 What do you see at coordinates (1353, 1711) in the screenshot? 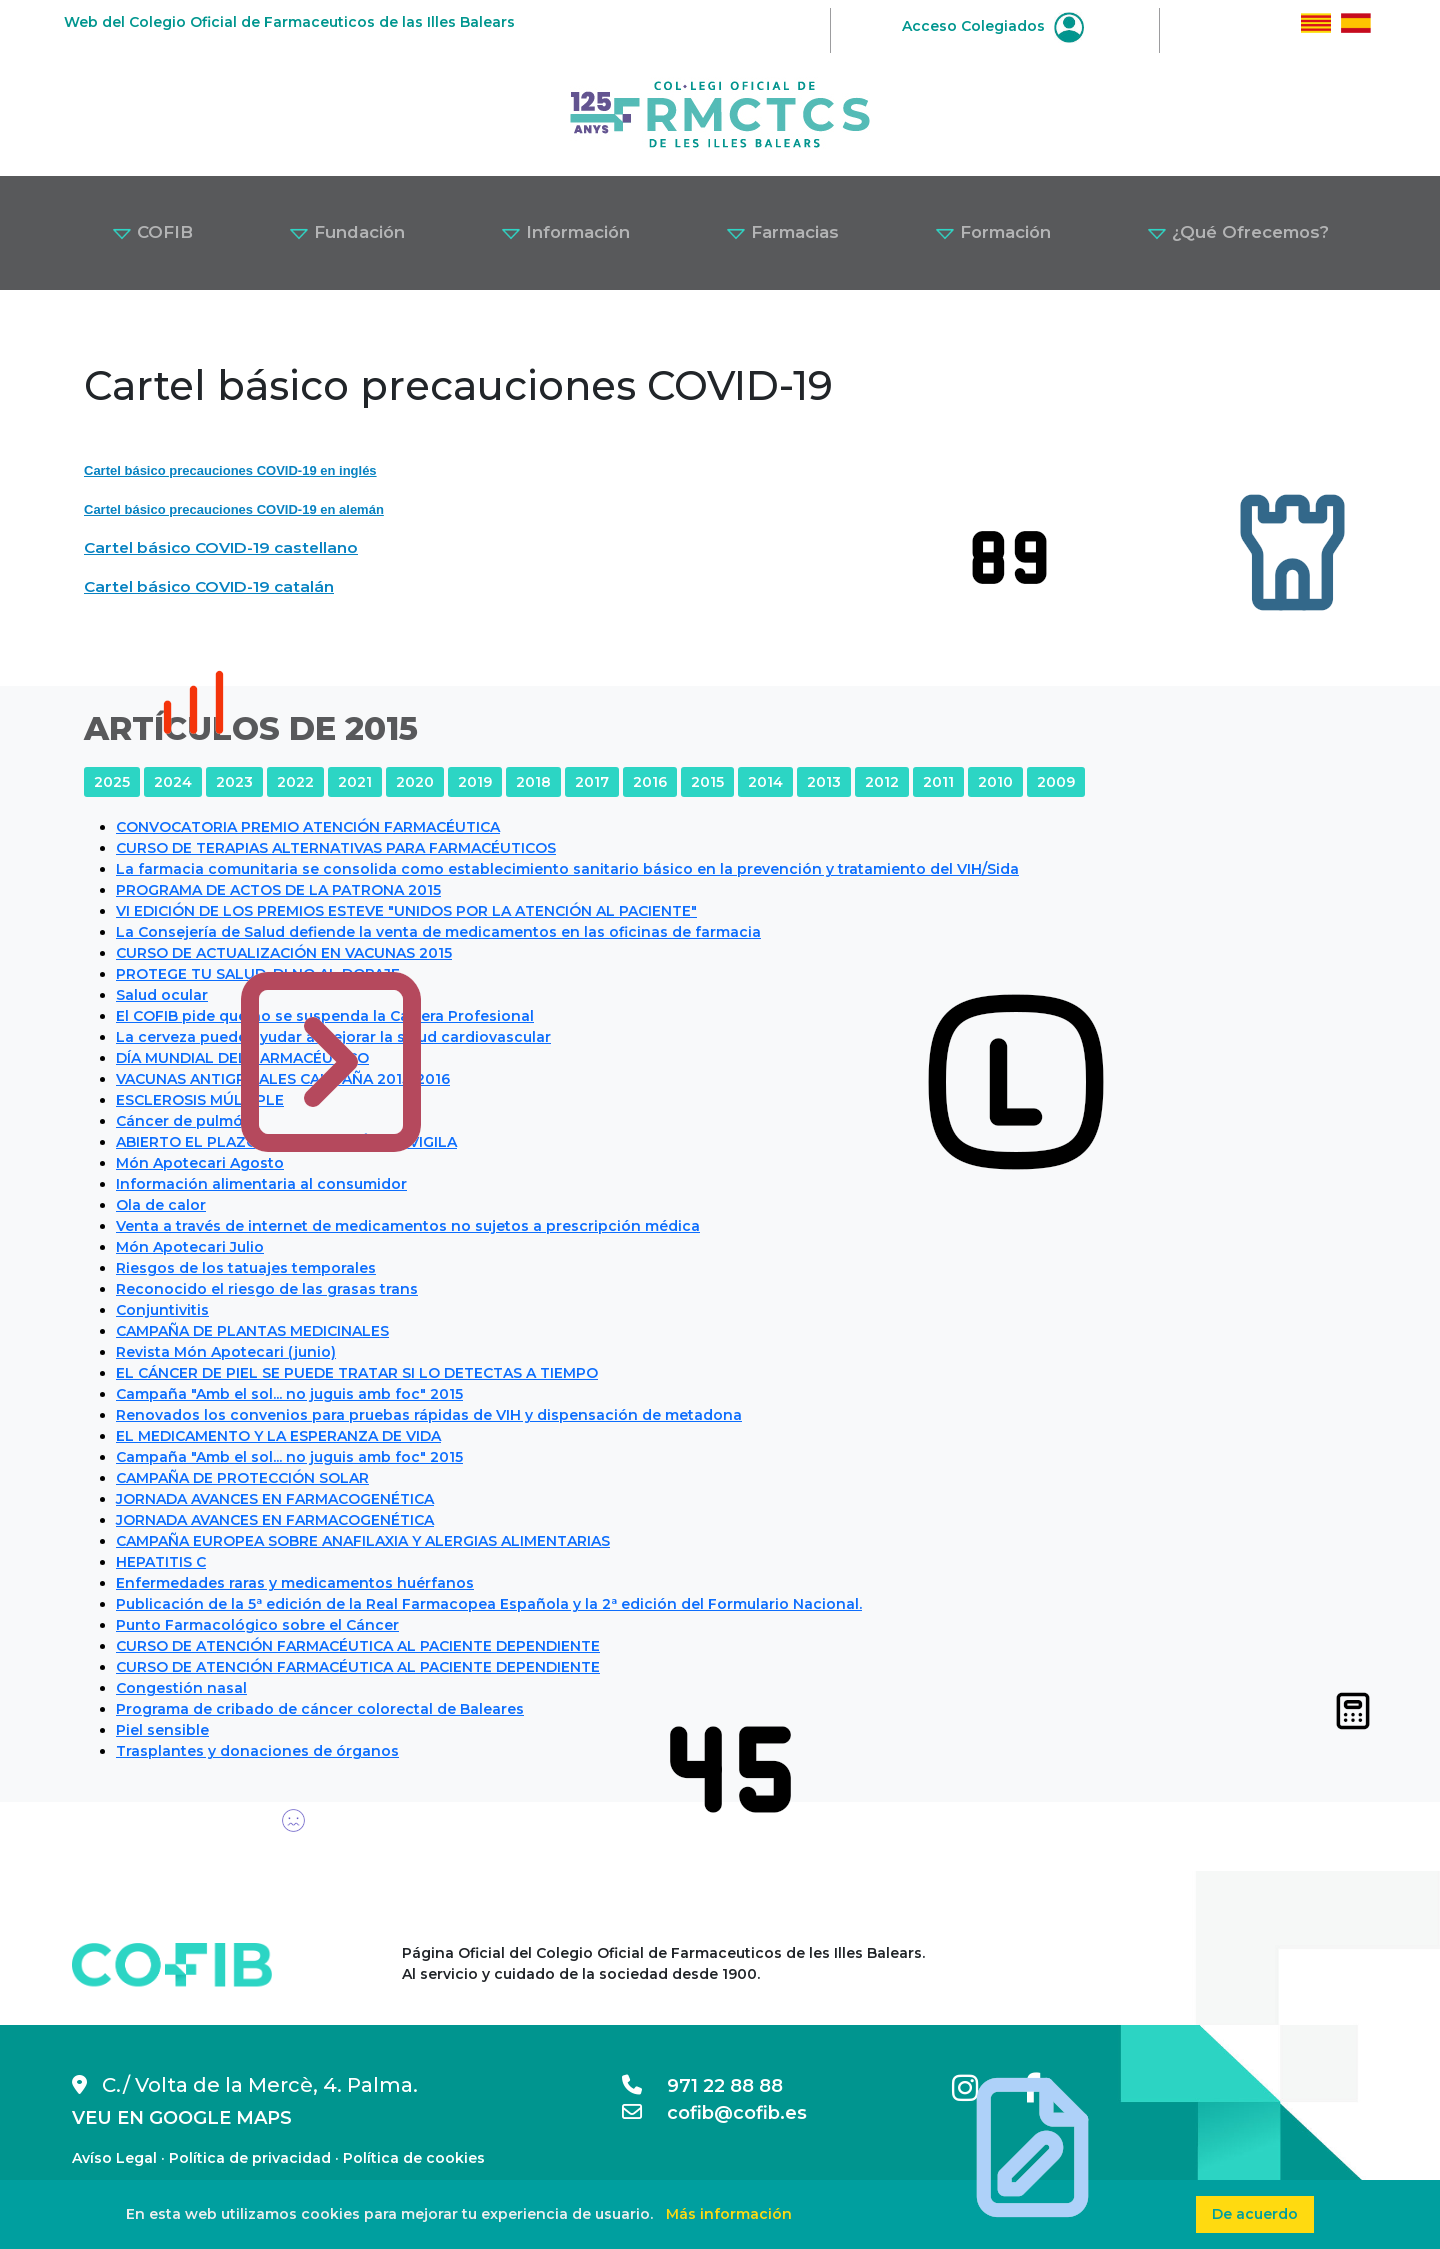
I see `open the calculator app` at bounding box center [1353, 1711].